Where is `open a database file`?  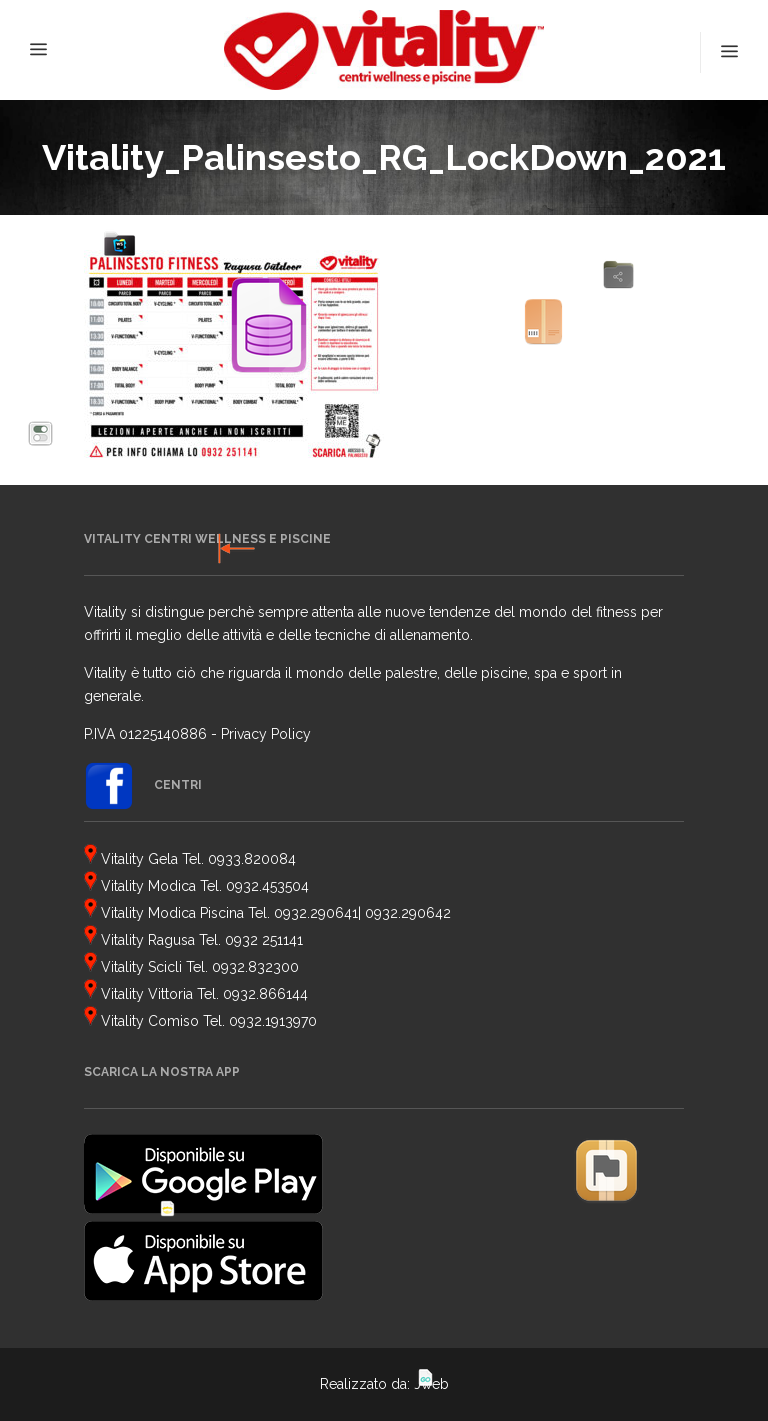
open a database file is located at coordinates (269, 325).